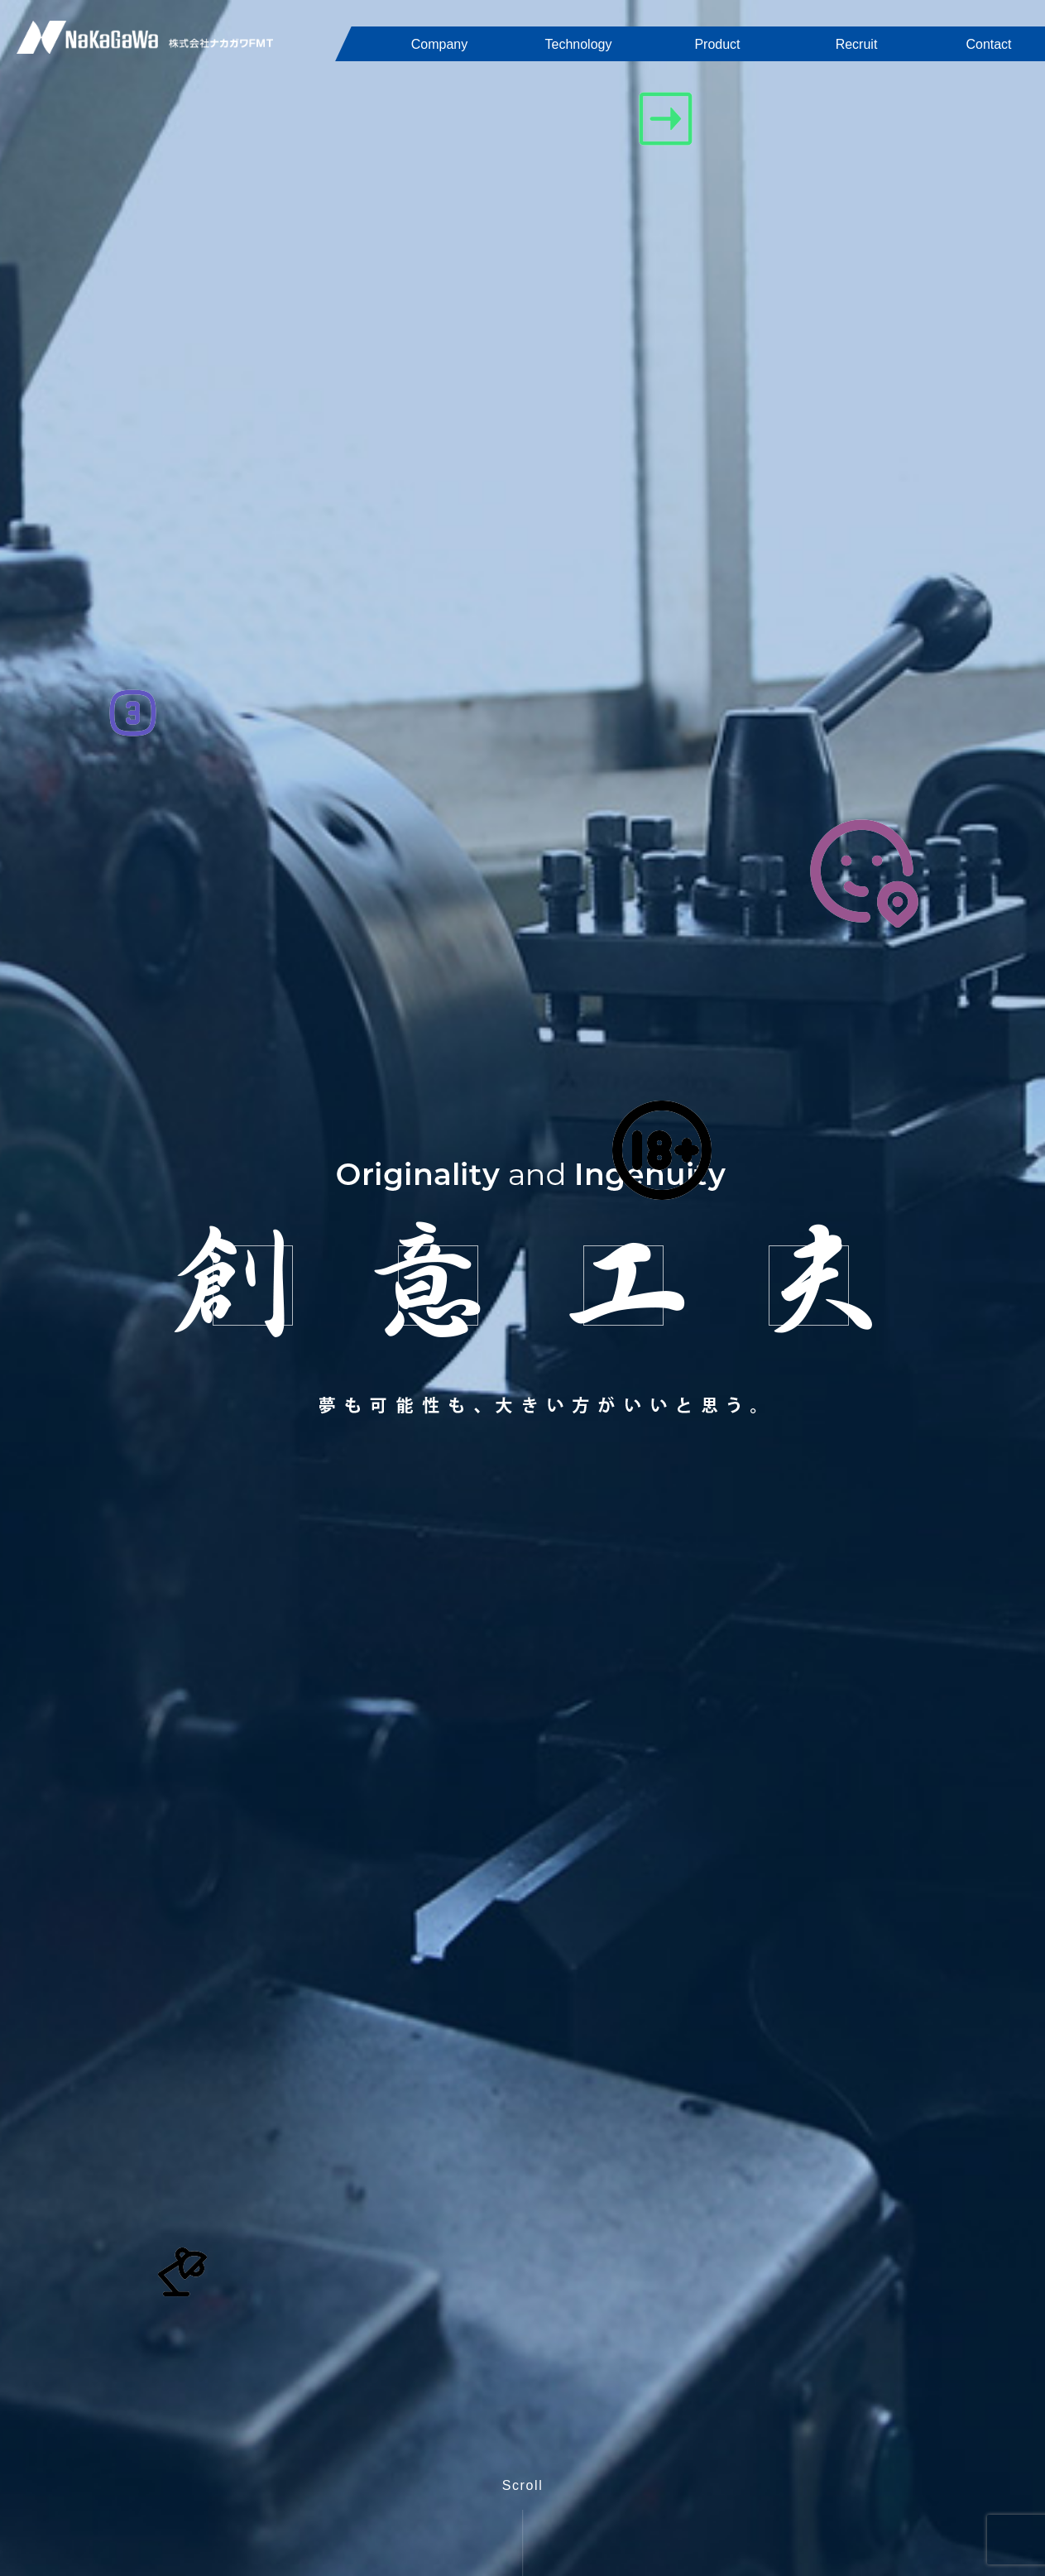 This screenshot has height=2576, width=1045. I want to click on indicates step 3 in a multi-step process, so click(132, 712).